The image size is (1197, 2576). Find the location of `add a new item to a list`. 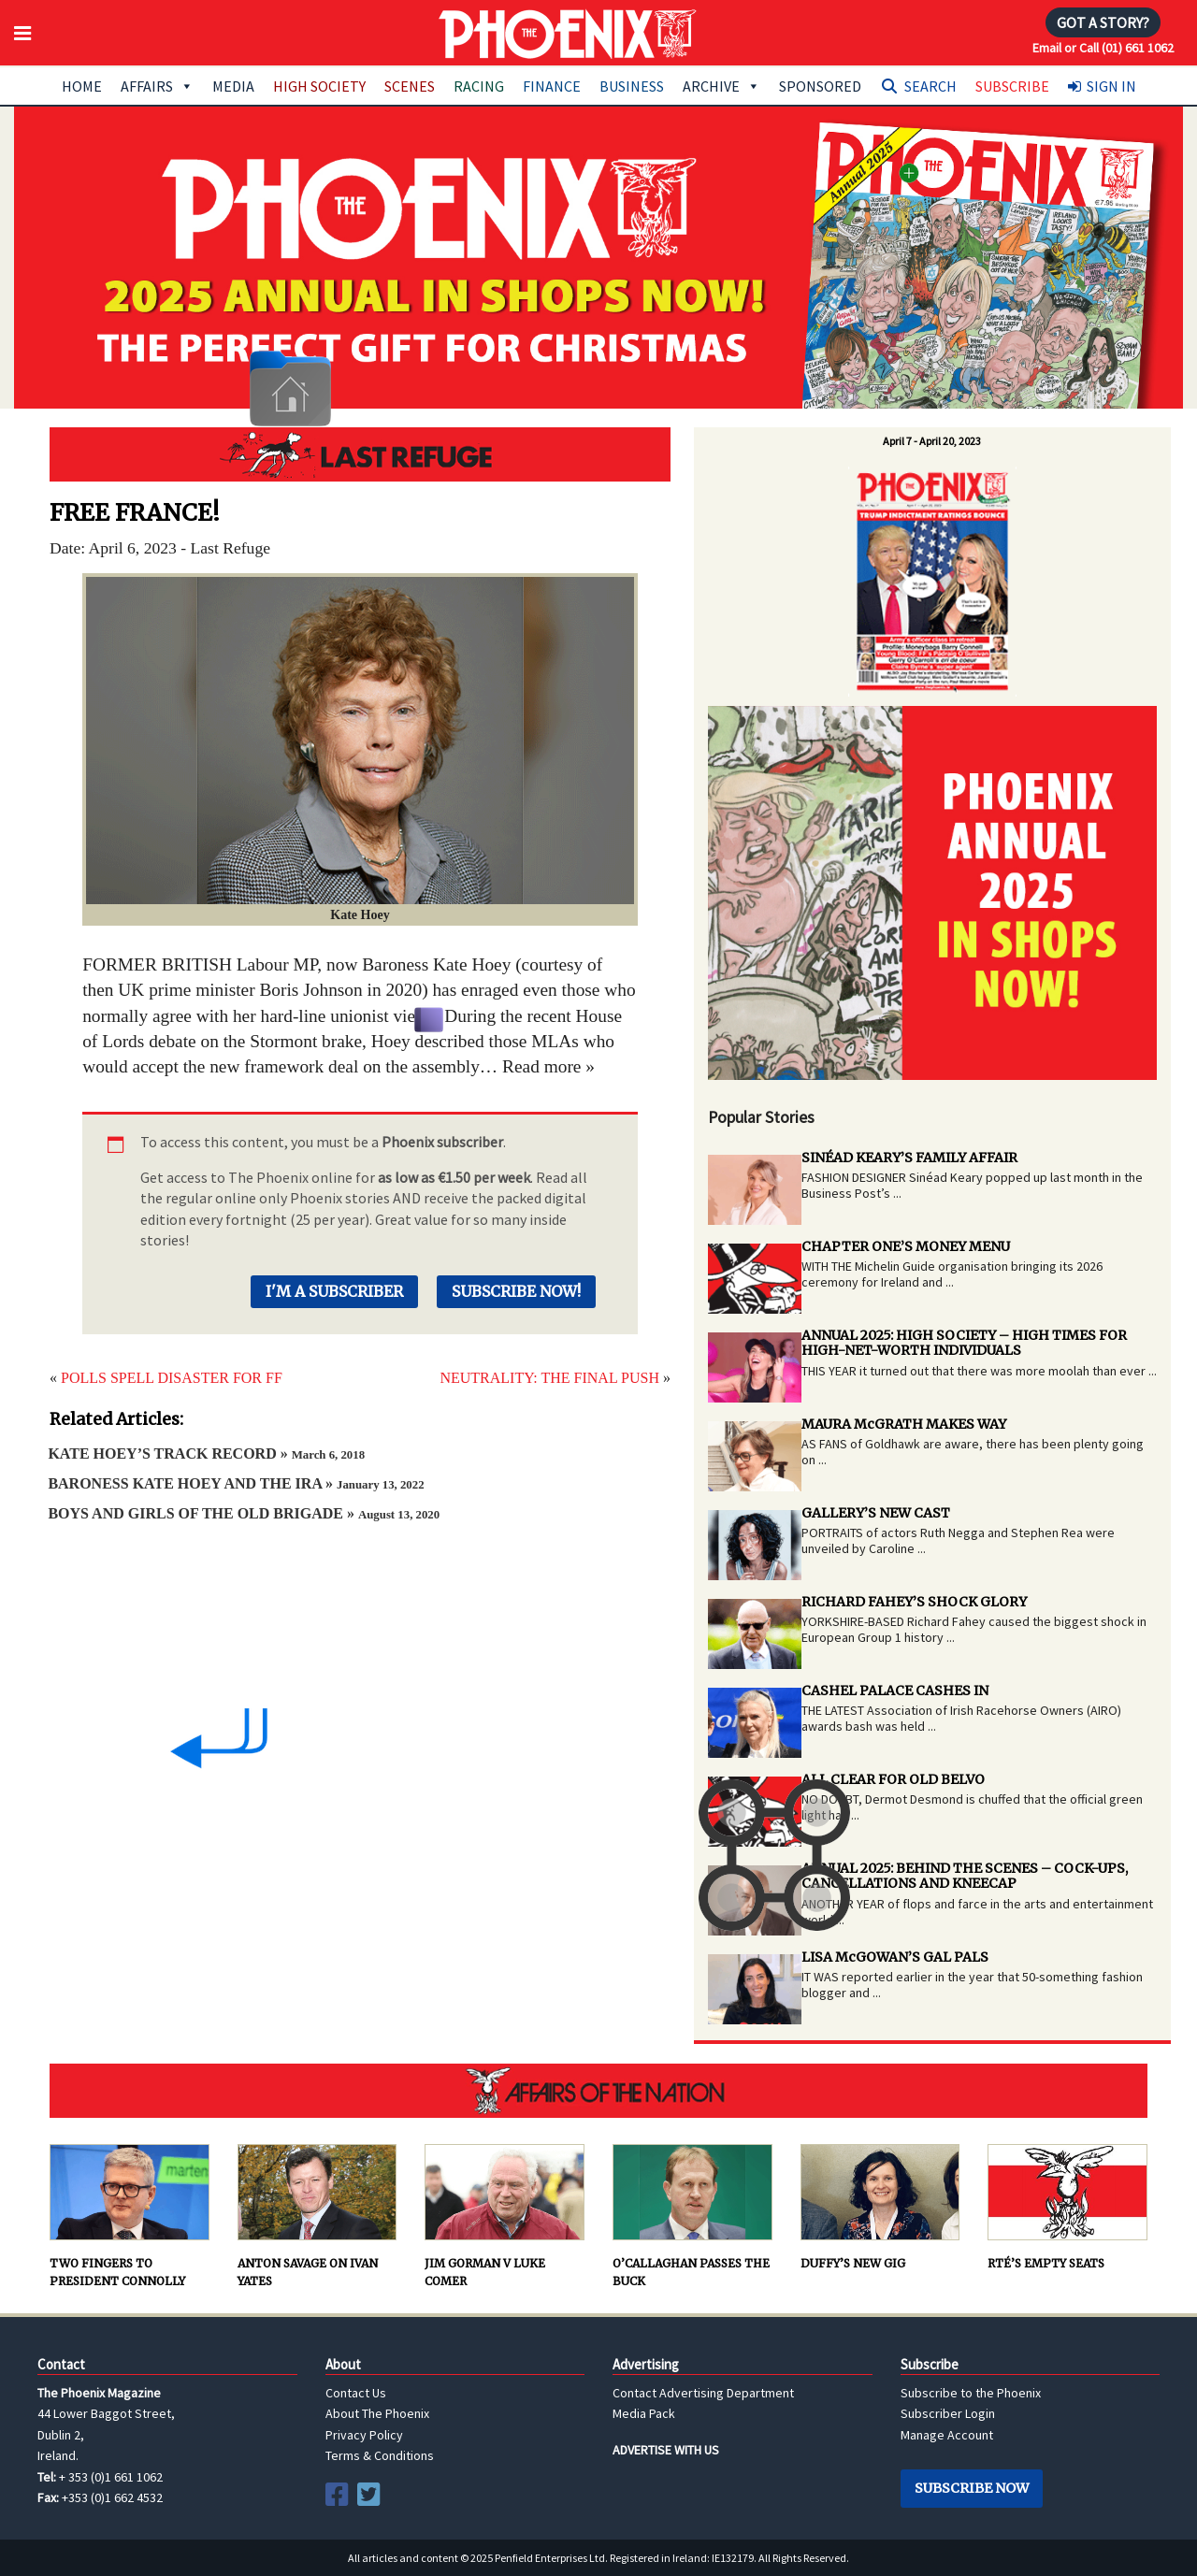

add a new item to a list is located at coordinates (909, 173).